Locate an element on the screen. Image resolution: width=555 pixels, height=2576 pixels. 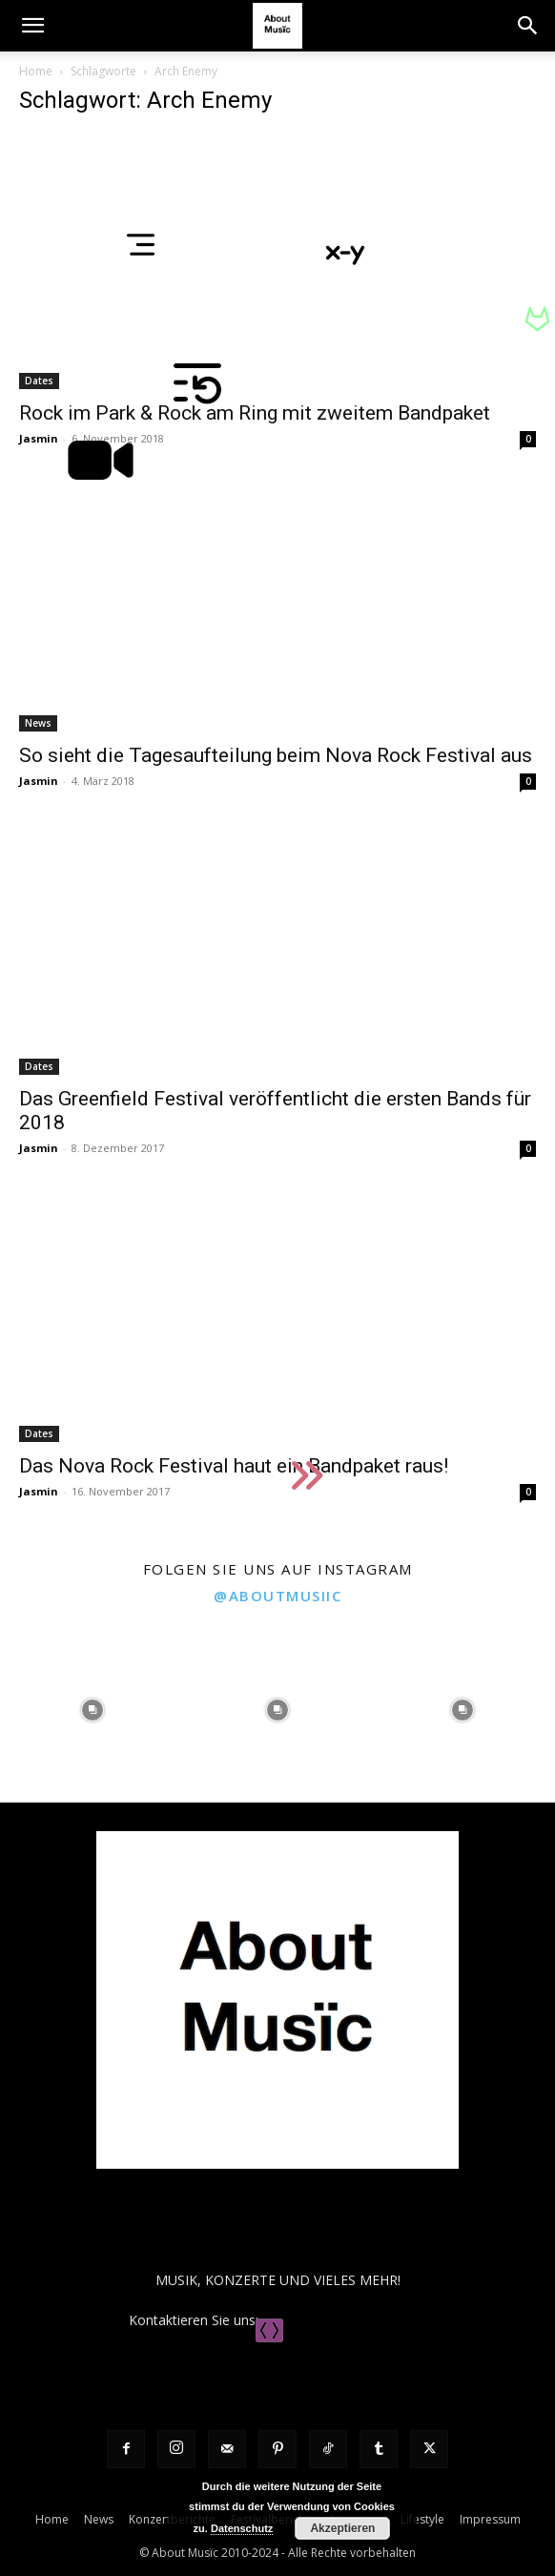
view or edit source code is located at coordinates (269, 2330).